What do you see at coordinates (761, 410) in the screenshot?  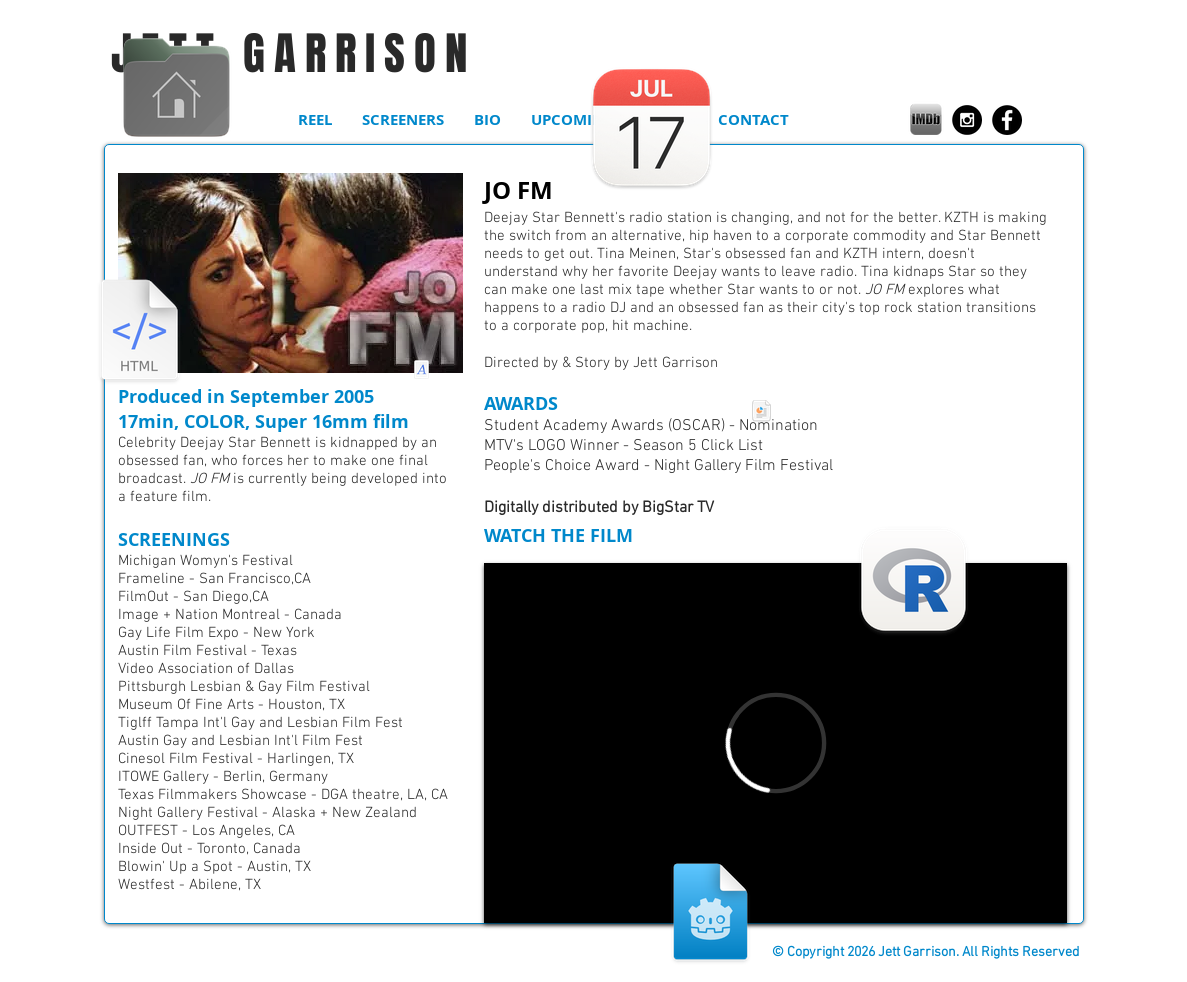 I see `open a presentation file` at bounding box center [761, 410].